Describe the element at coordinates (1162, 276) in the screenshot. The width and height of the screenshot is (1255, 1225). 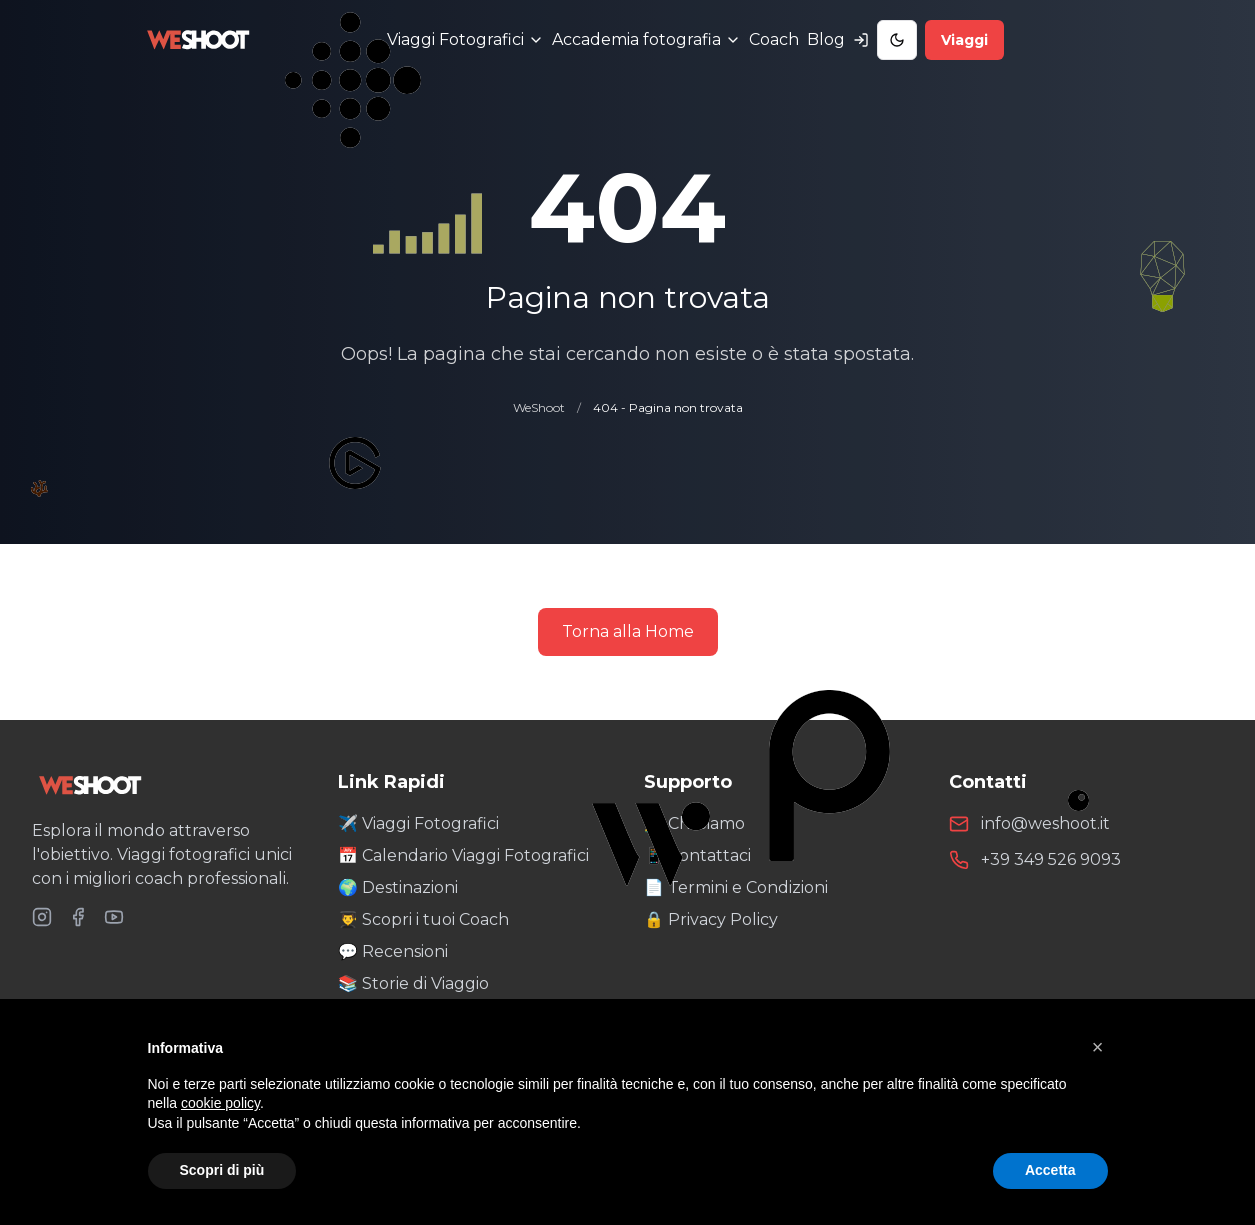
I see `open the minds social network app` at that location.